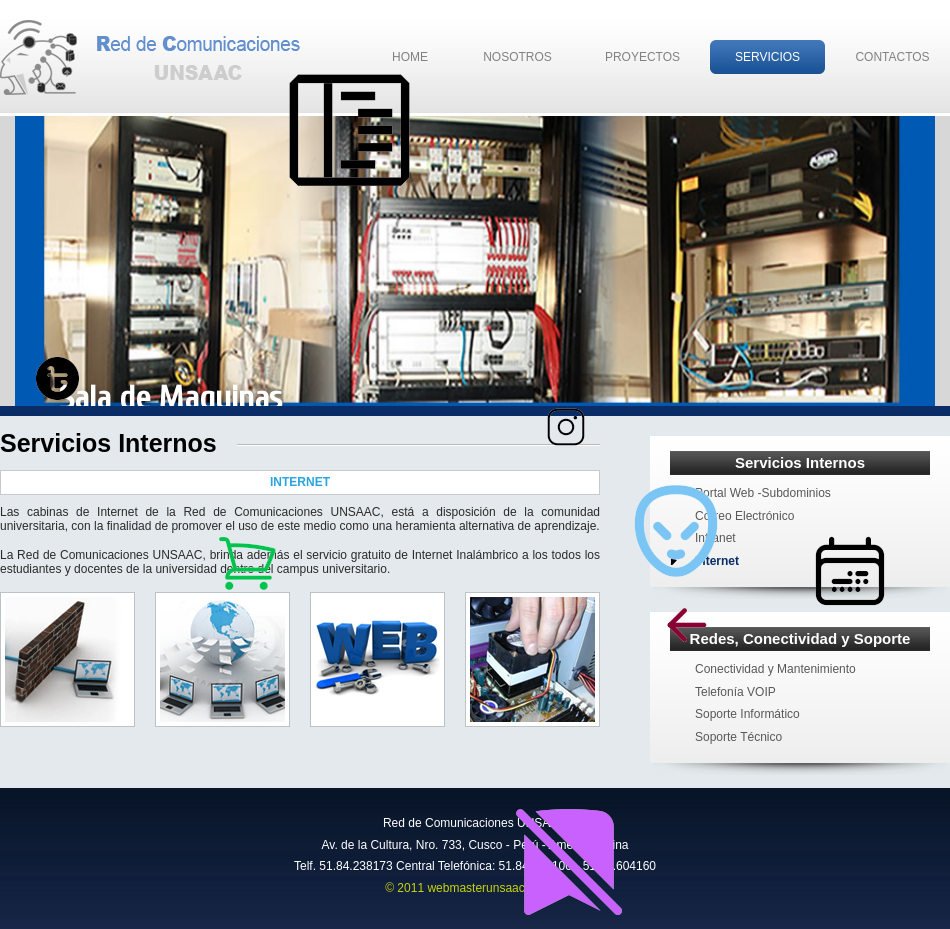 The height and width of the screenshot is (929, 950). What do you see at coordinates (566, 427) in the screenshot?
I see `open Instagram app` at bounding box center [566, 427].